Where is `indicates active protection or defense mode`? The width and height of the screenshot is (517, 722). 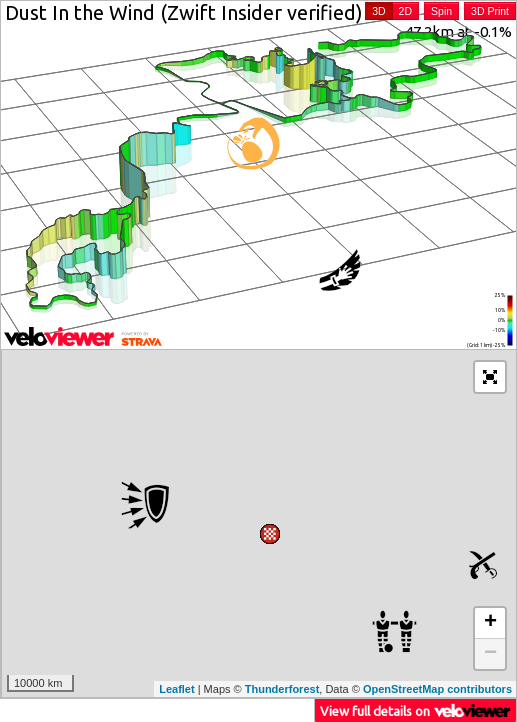 indicates active protection or defense mode is located at coordinates (145, 504).